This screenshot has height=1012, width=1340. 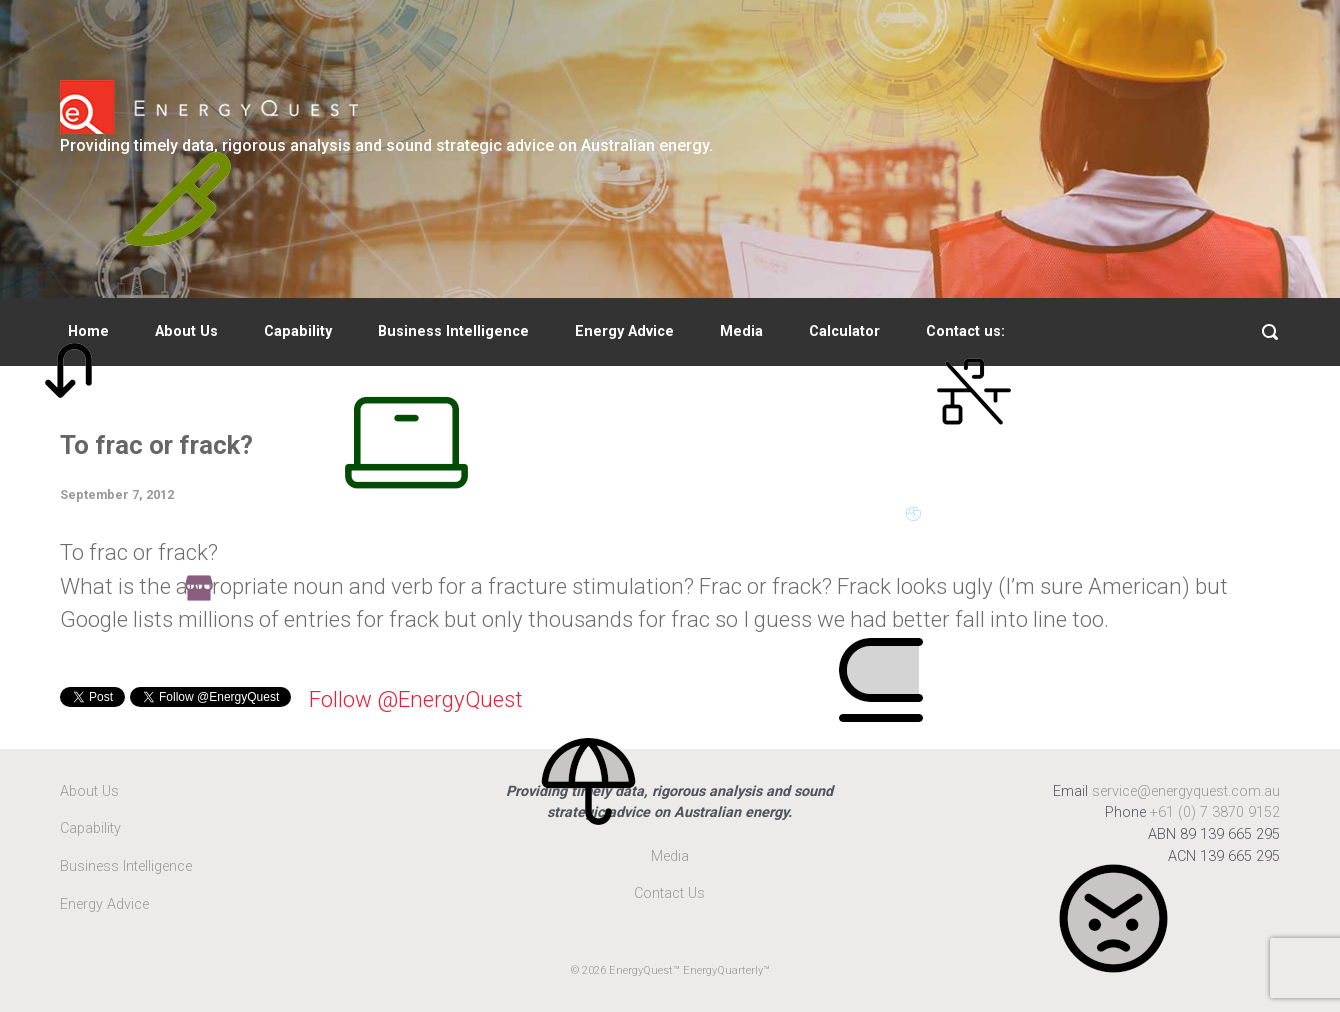 I want to click on indicates a subset relationship in mathematical or data operations, so click(x=883, y=678).